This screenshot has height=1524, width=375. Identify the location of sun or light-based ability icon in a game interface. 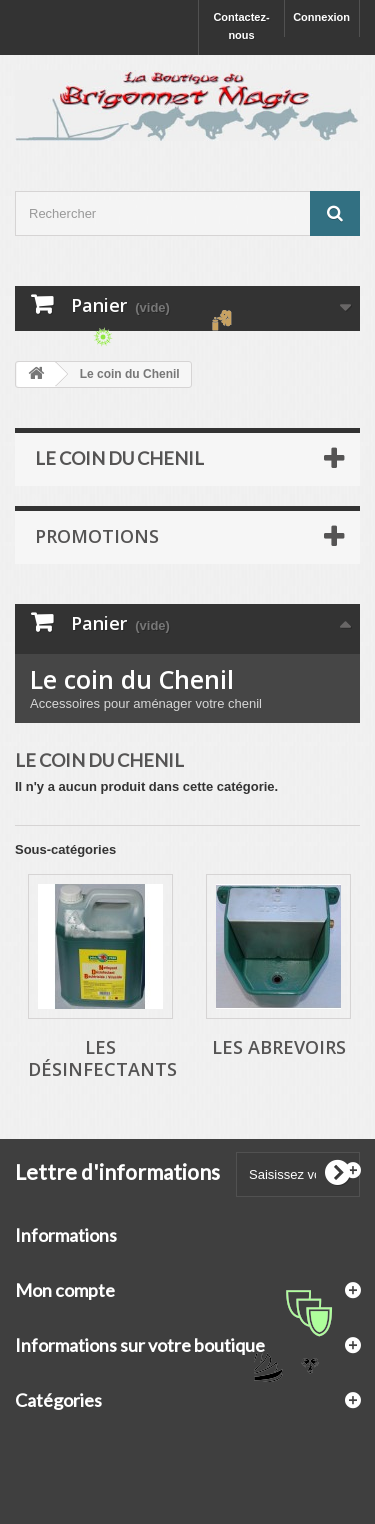
(103, 337).